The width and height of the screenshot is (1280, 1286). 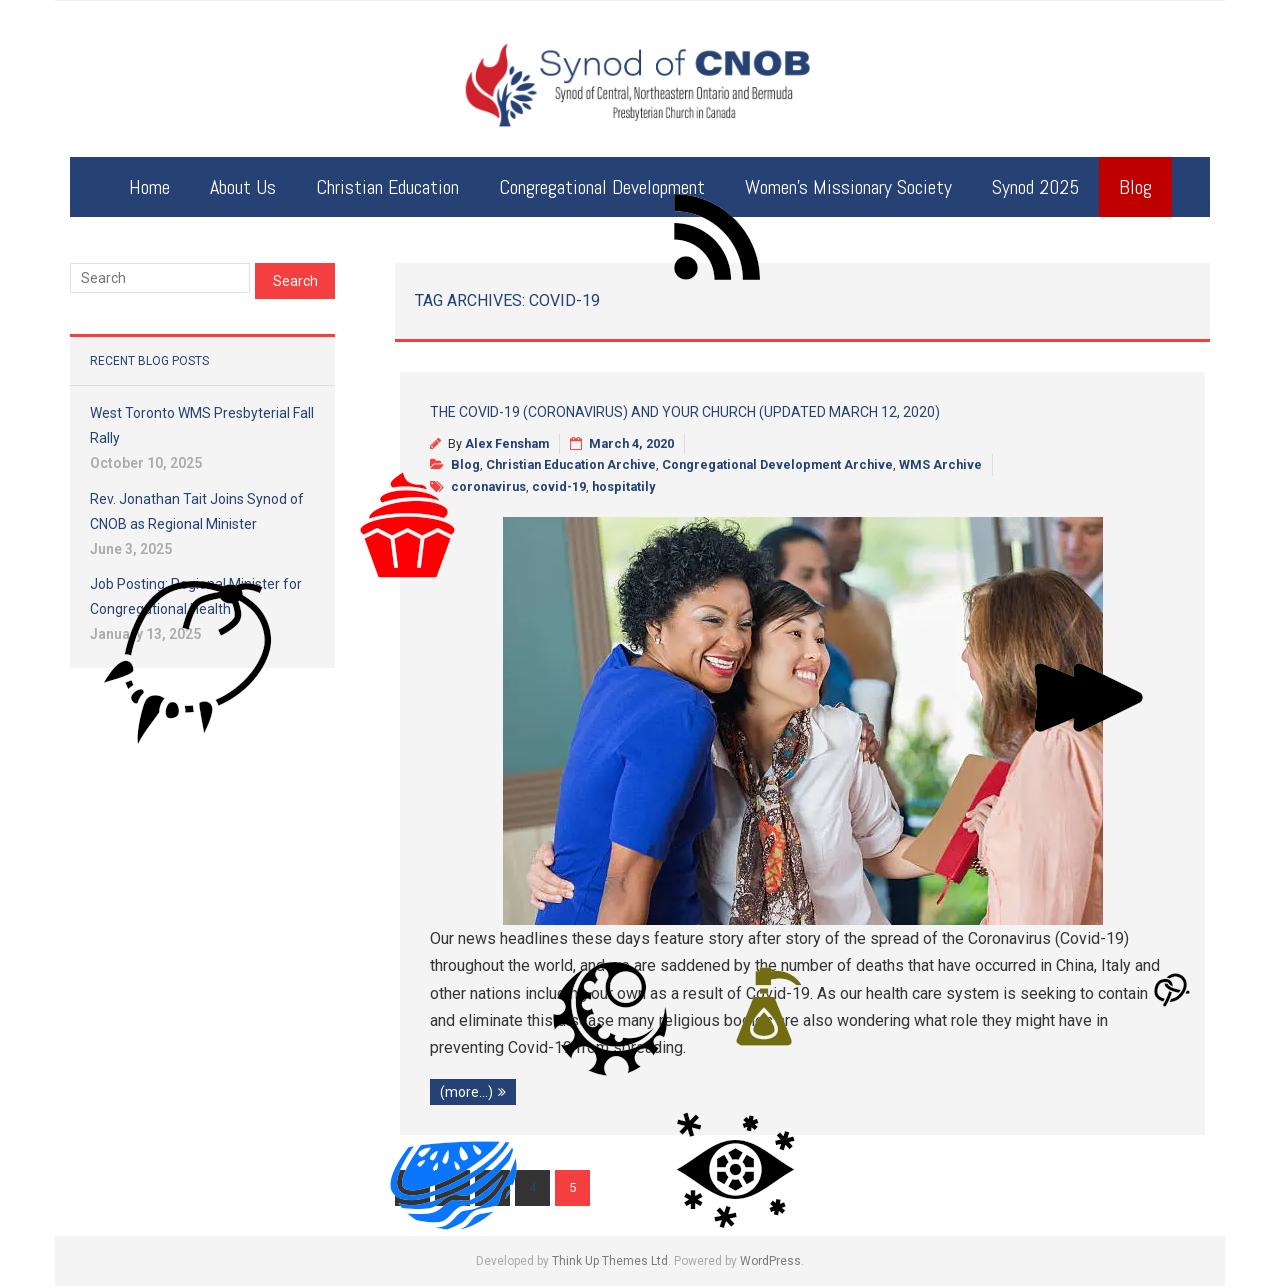 I want to click on view frost or ice-related content, so click(x=735, y=1169).